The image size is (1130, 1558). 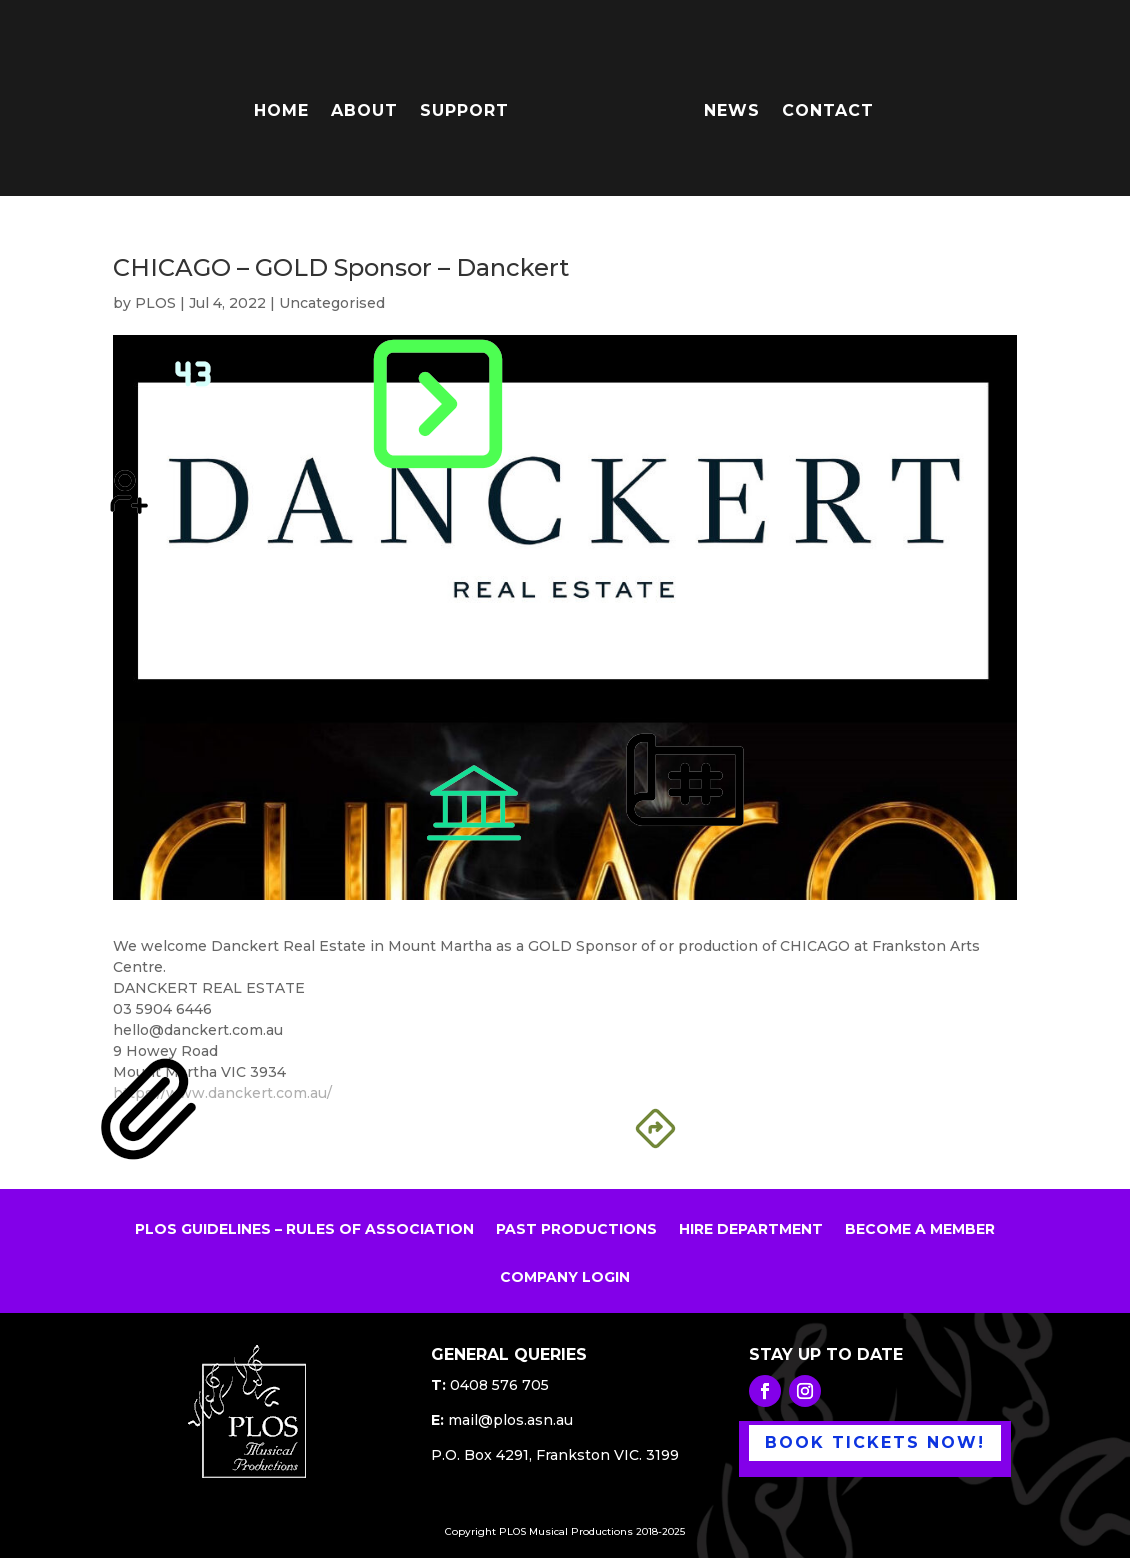 What do you see at coordinates (147, 1109) in the screenshot?
I see `attach a file to your message` at bounding box center [147, 1109].